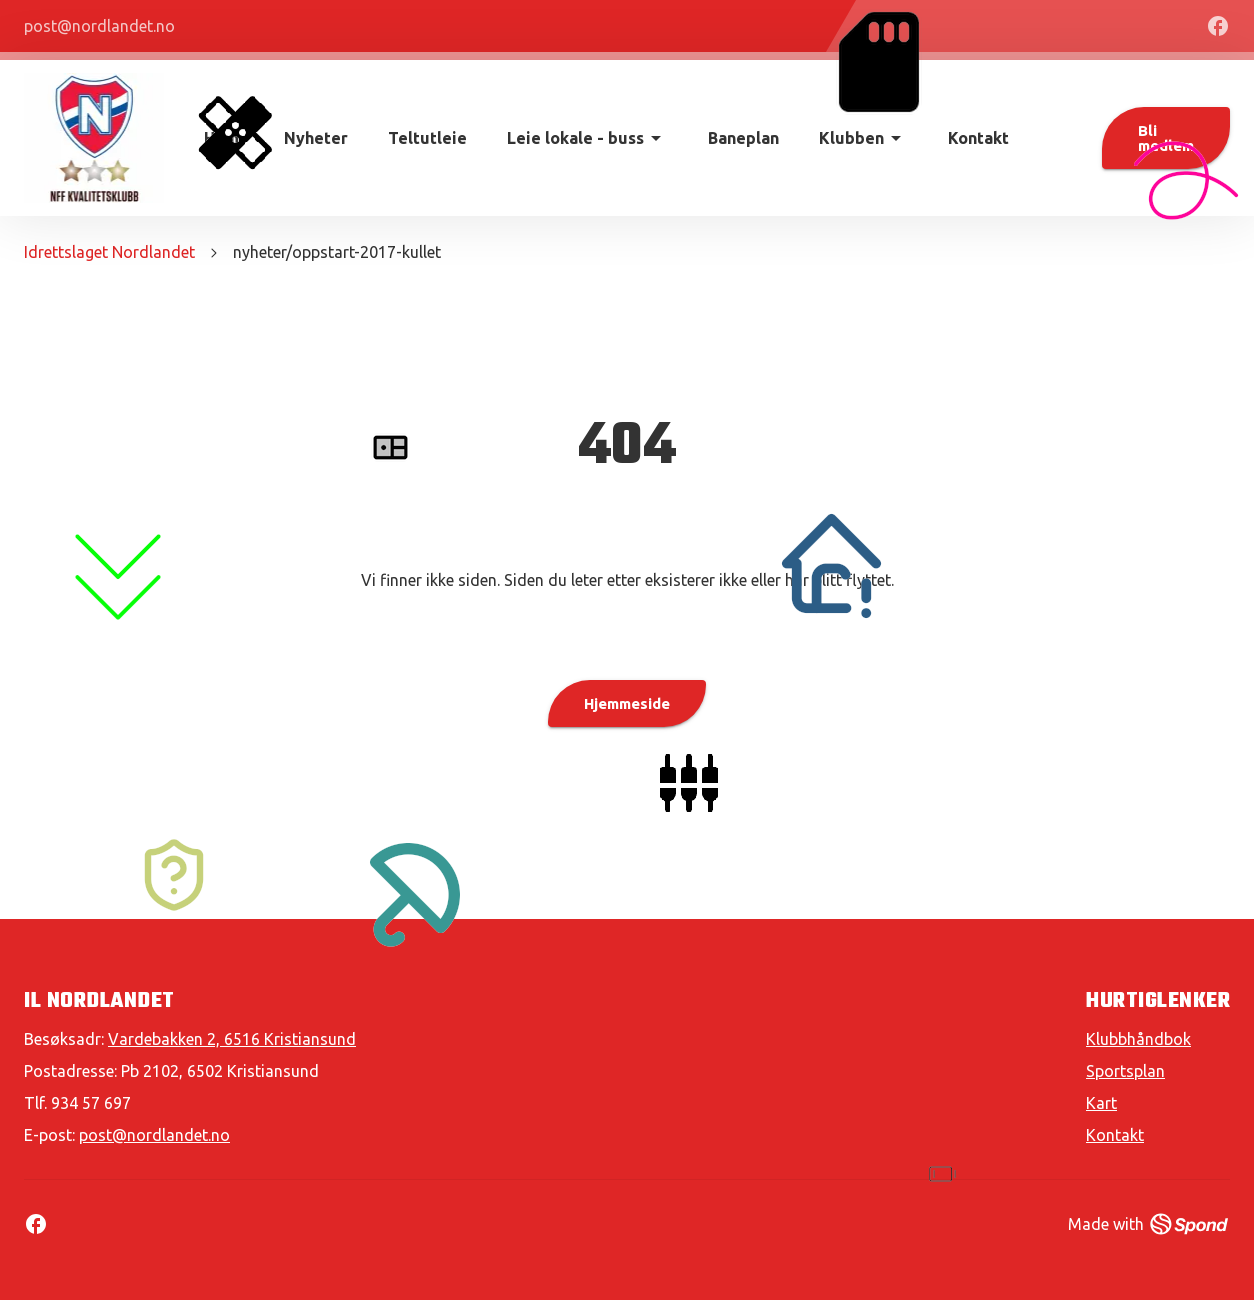 The height and width of the screenshot is (1300, 1254). I want to click on home alert or warning notification, so click(831, 563).